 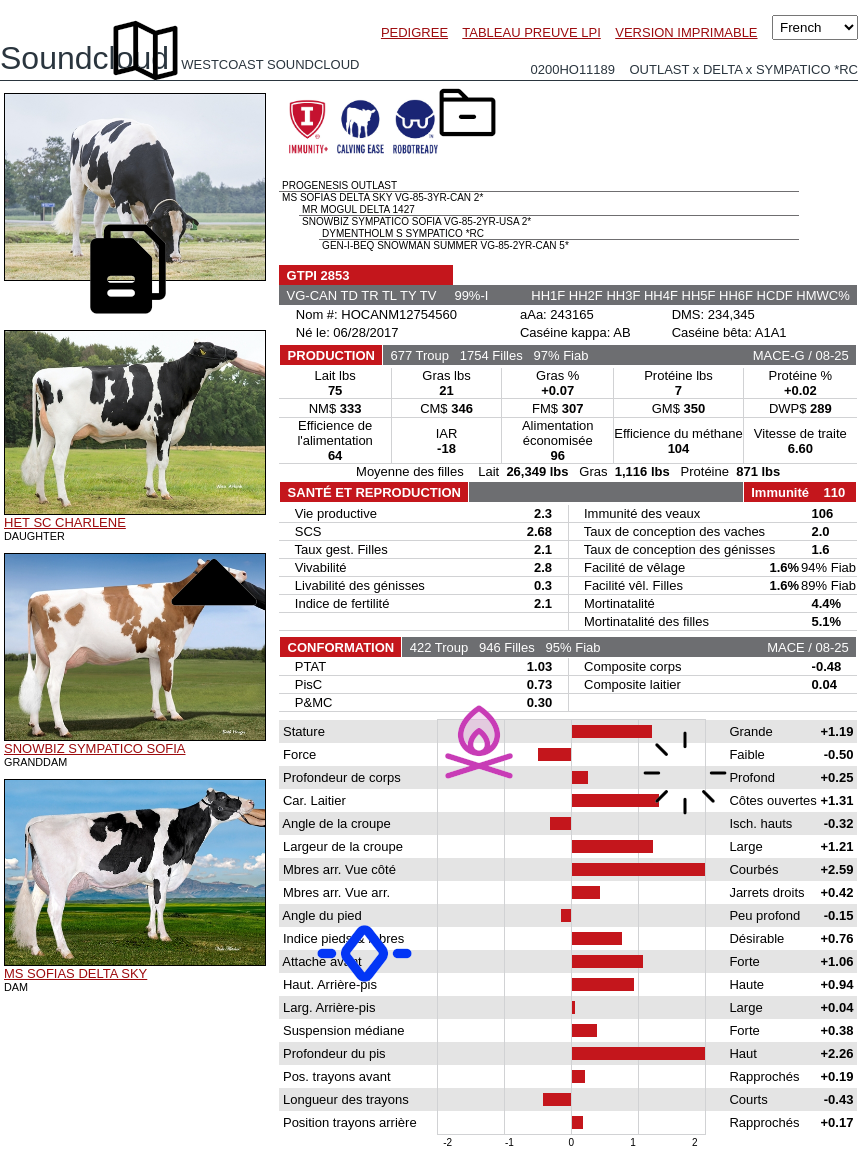 I want to click on collapse an expanded section, so click(x=214, y=586).